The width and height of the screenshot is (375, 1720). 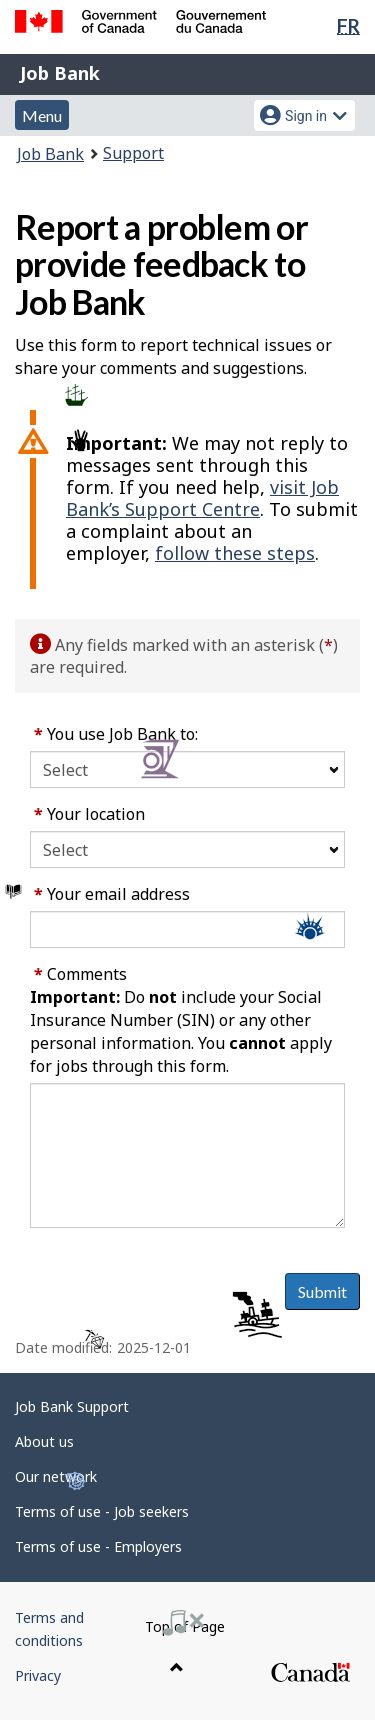 What do you see at coordinates (257, 1316) in the screenshot?
I see `view naval fleet or warship units` at bounding box center [257, 1316].